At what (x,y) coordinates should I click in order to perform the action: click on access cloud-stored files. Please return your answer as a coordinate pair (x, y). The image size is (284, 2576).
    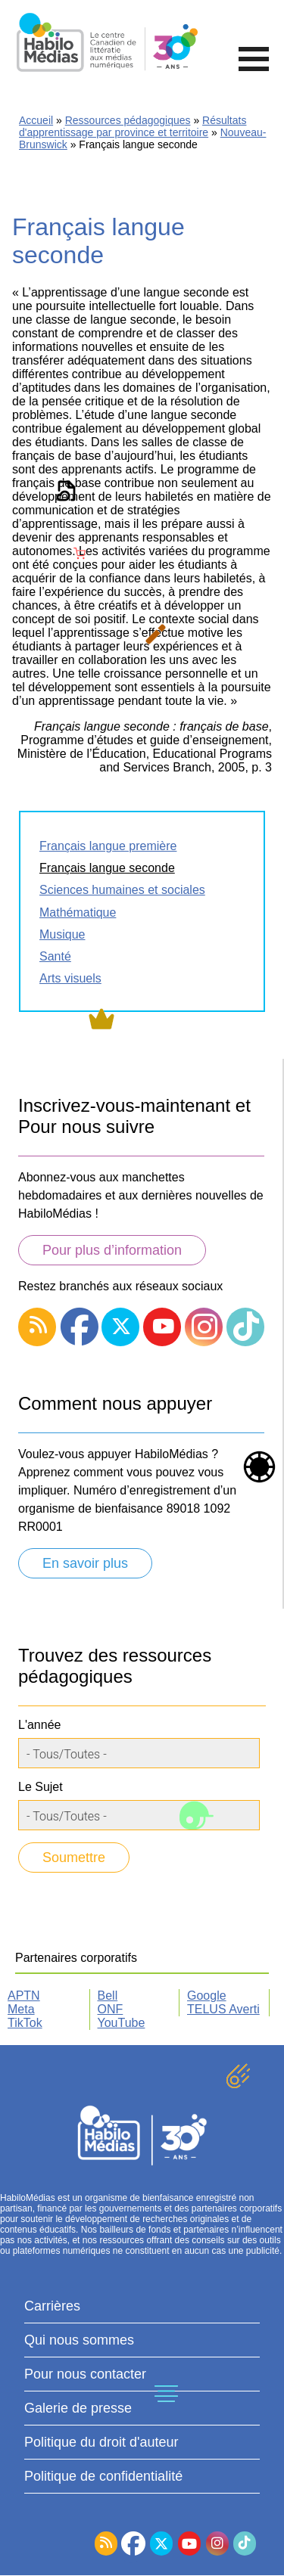
    Looking at the image, I should click on (67, 491).